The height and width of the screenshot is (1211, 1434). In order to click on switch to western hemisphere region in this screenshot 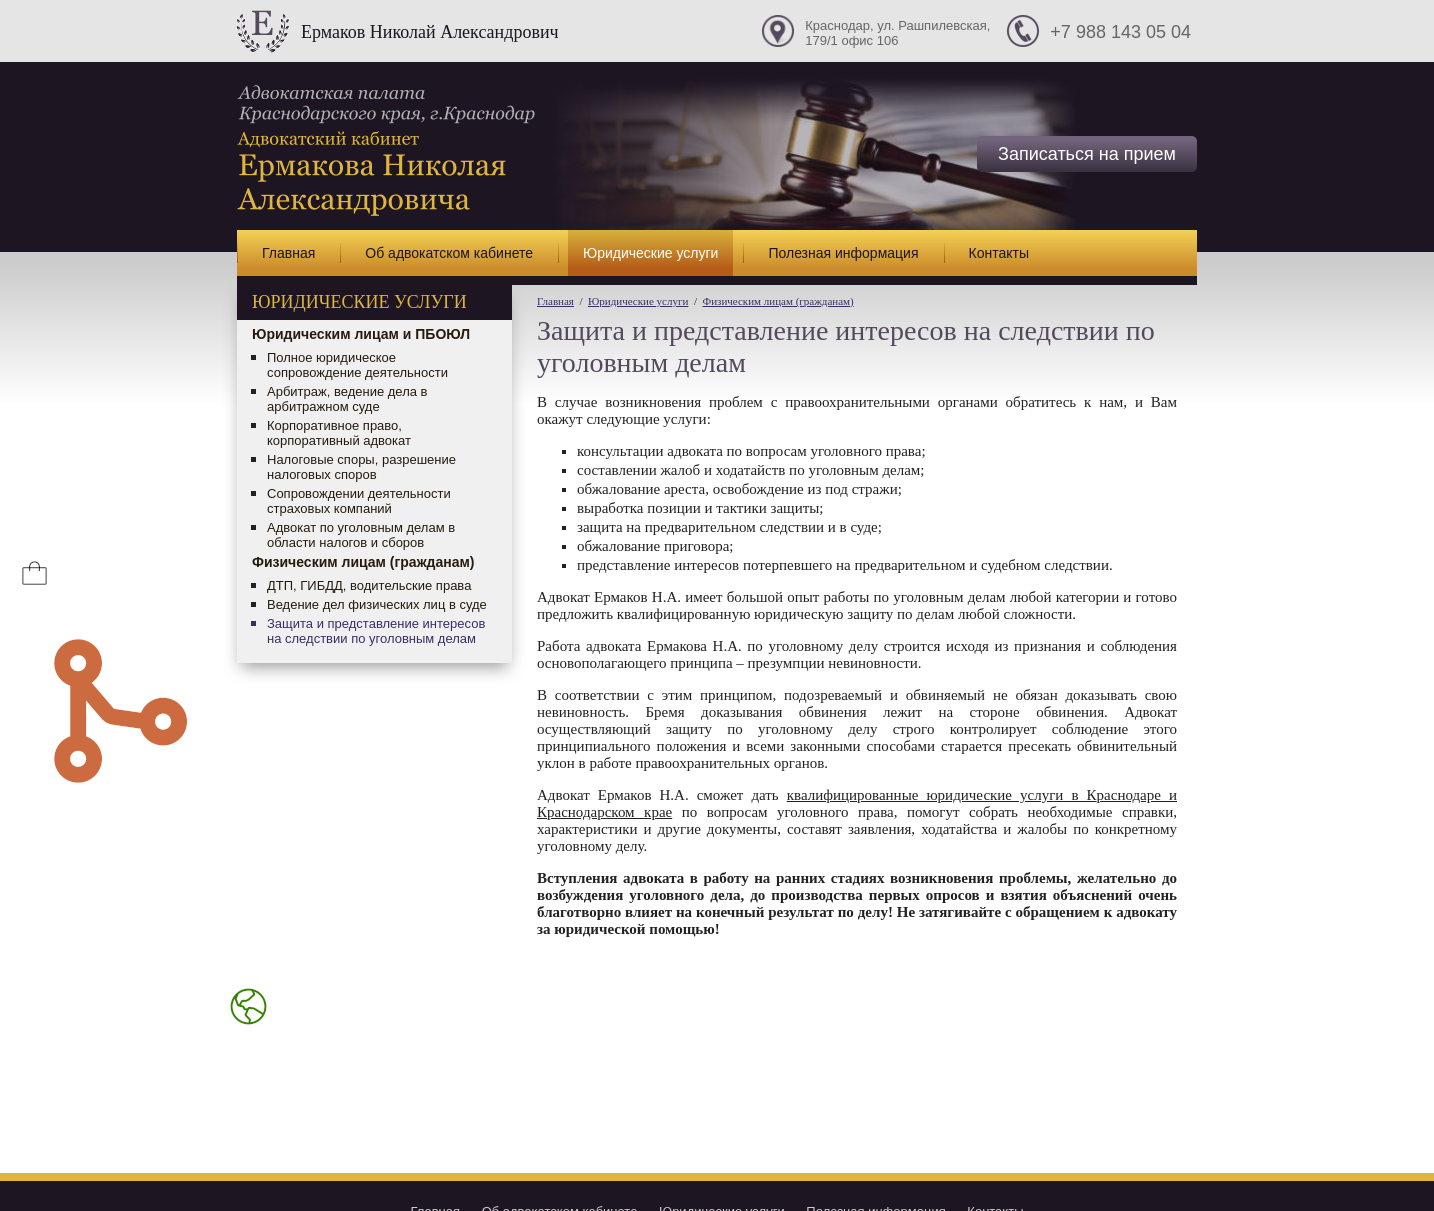, I will do `click(248, 1006)`.